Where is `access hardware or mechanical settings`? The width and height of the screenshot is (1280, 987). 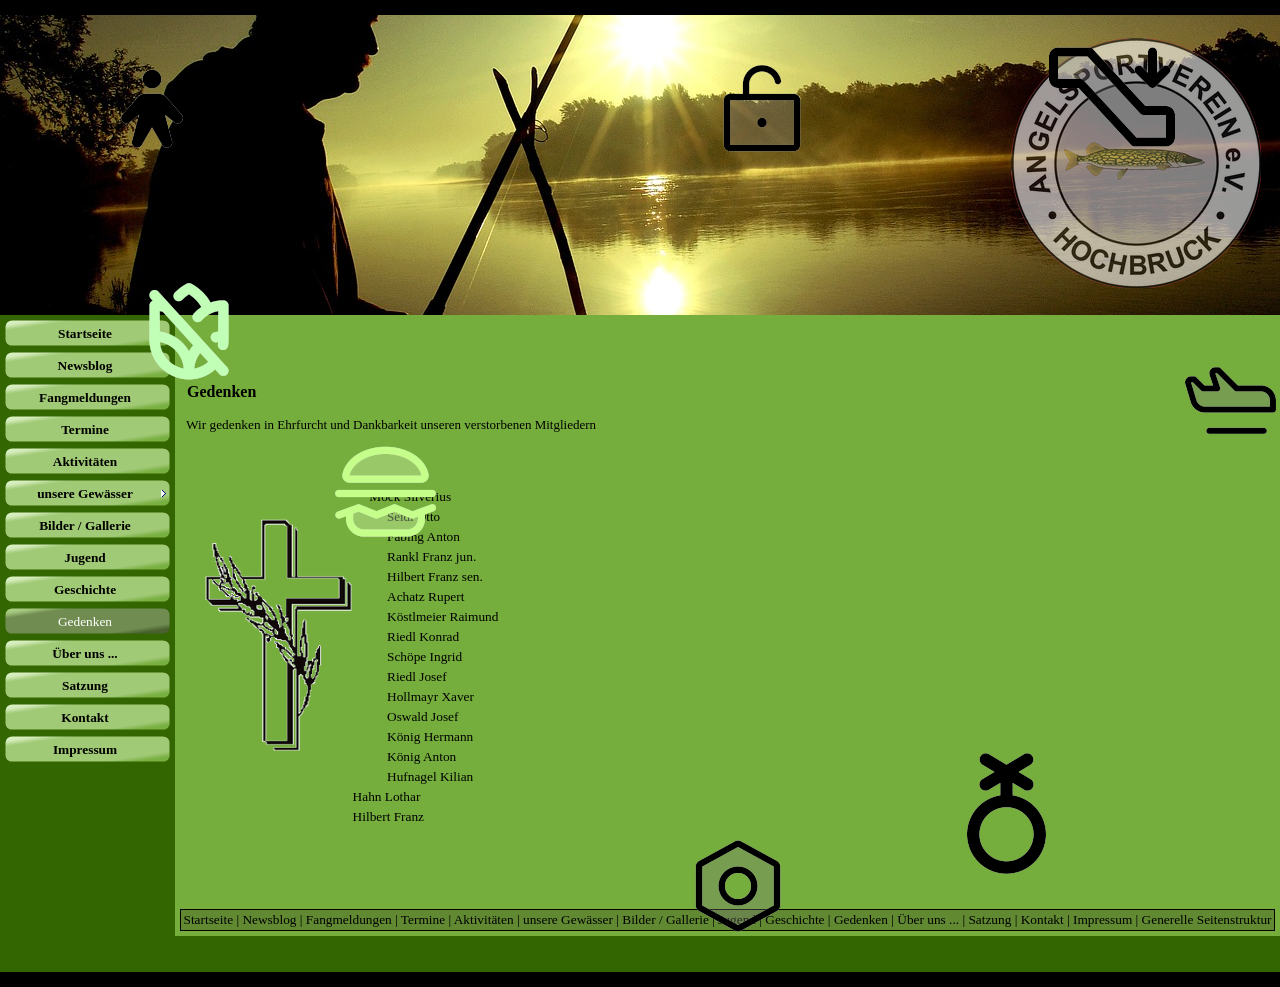 access hardware or mechanical settings is located at coordinates (738, 886).